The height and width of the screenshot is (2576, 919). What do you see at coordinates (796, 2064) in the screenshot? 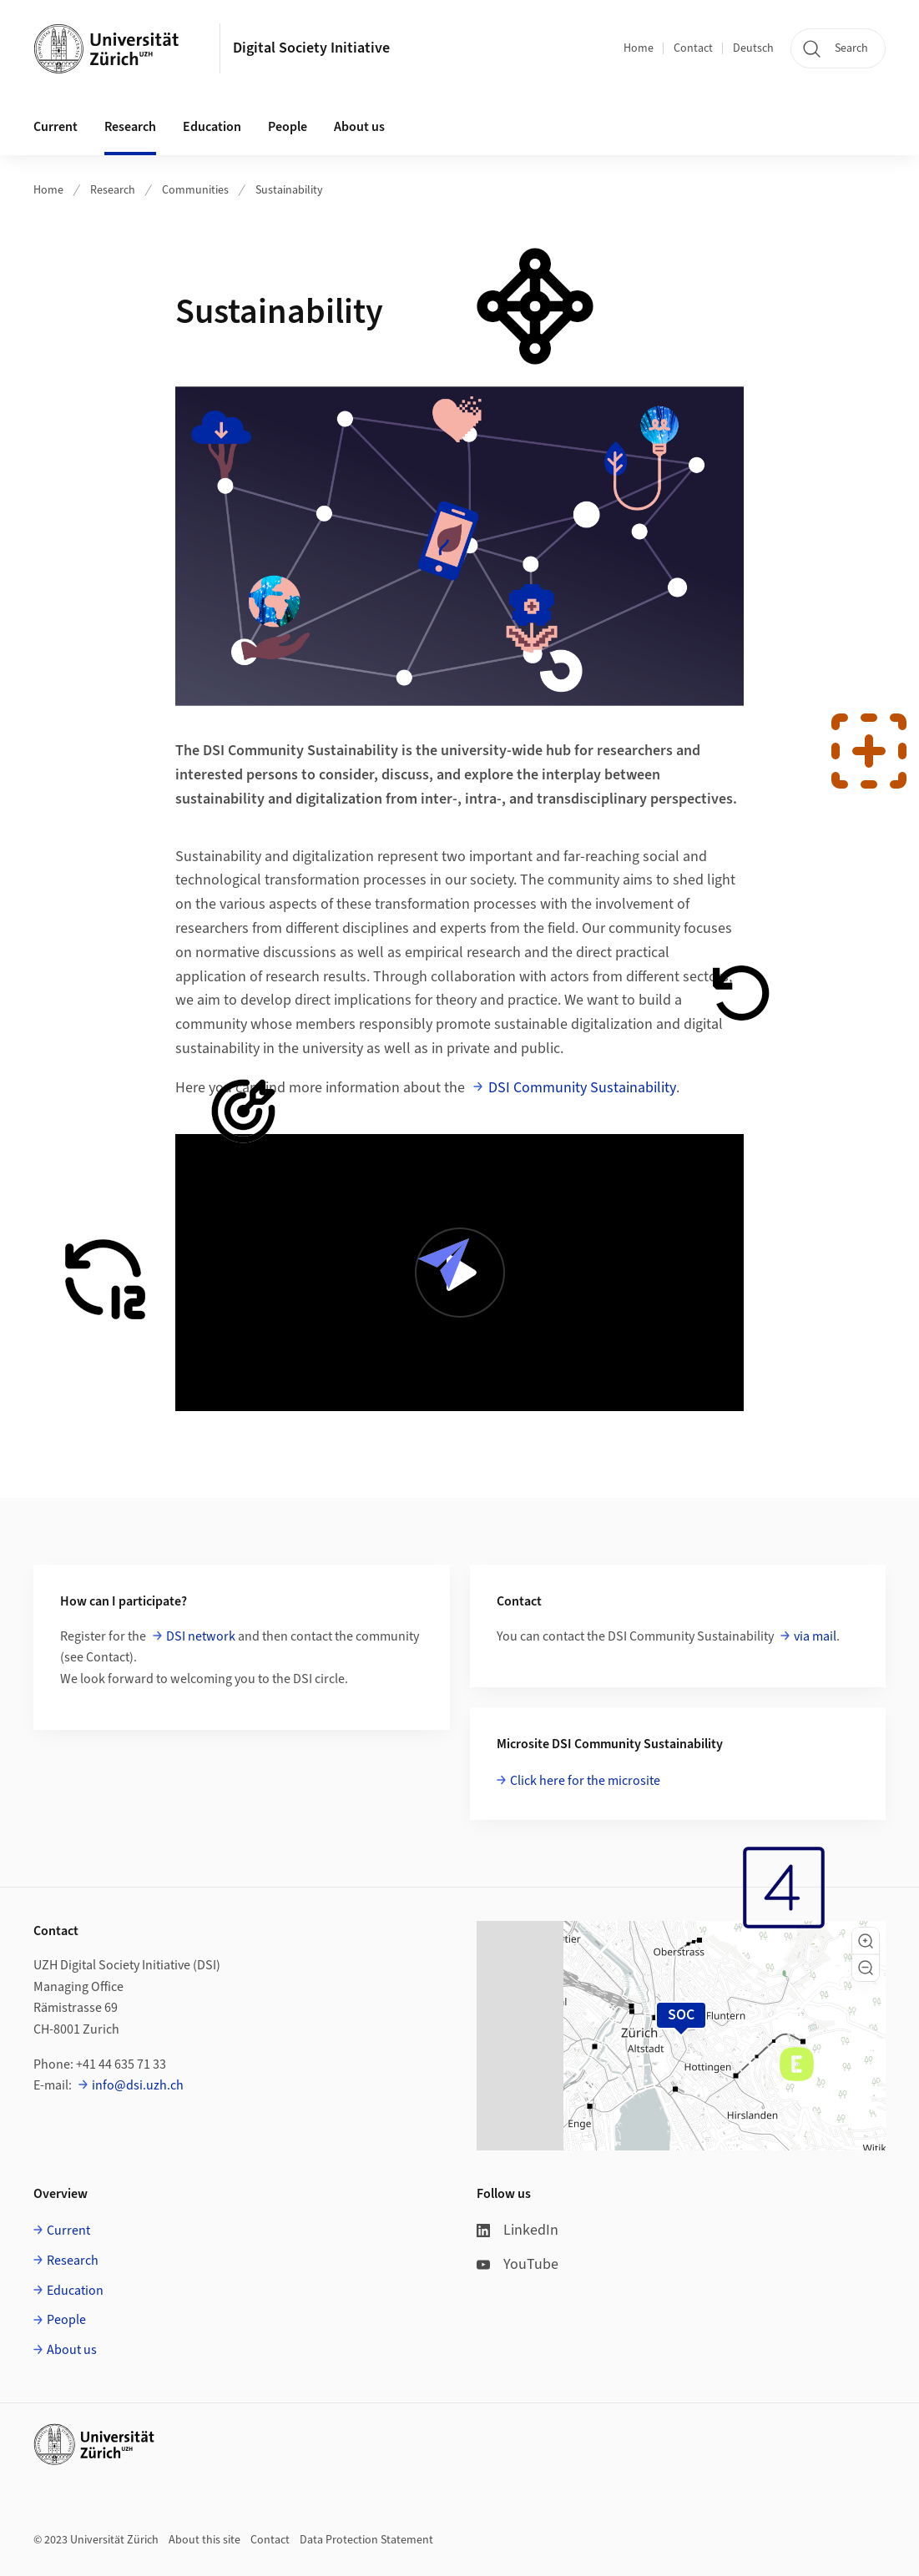
I see `indicates an "E" rating or category` at bounding box center [796, 2064].